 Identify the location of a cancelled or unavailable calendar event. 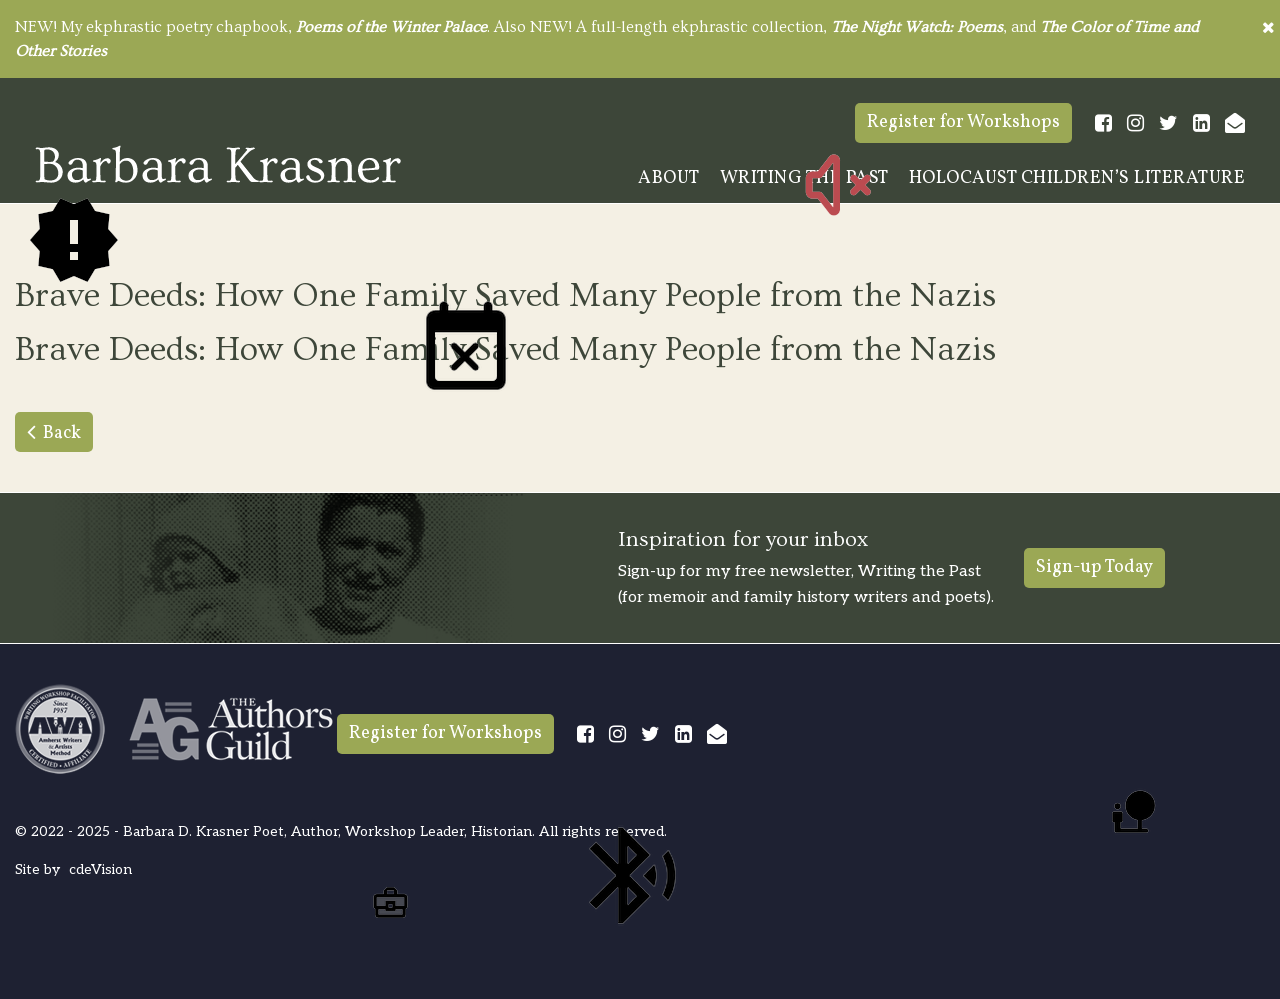
(466, 350).